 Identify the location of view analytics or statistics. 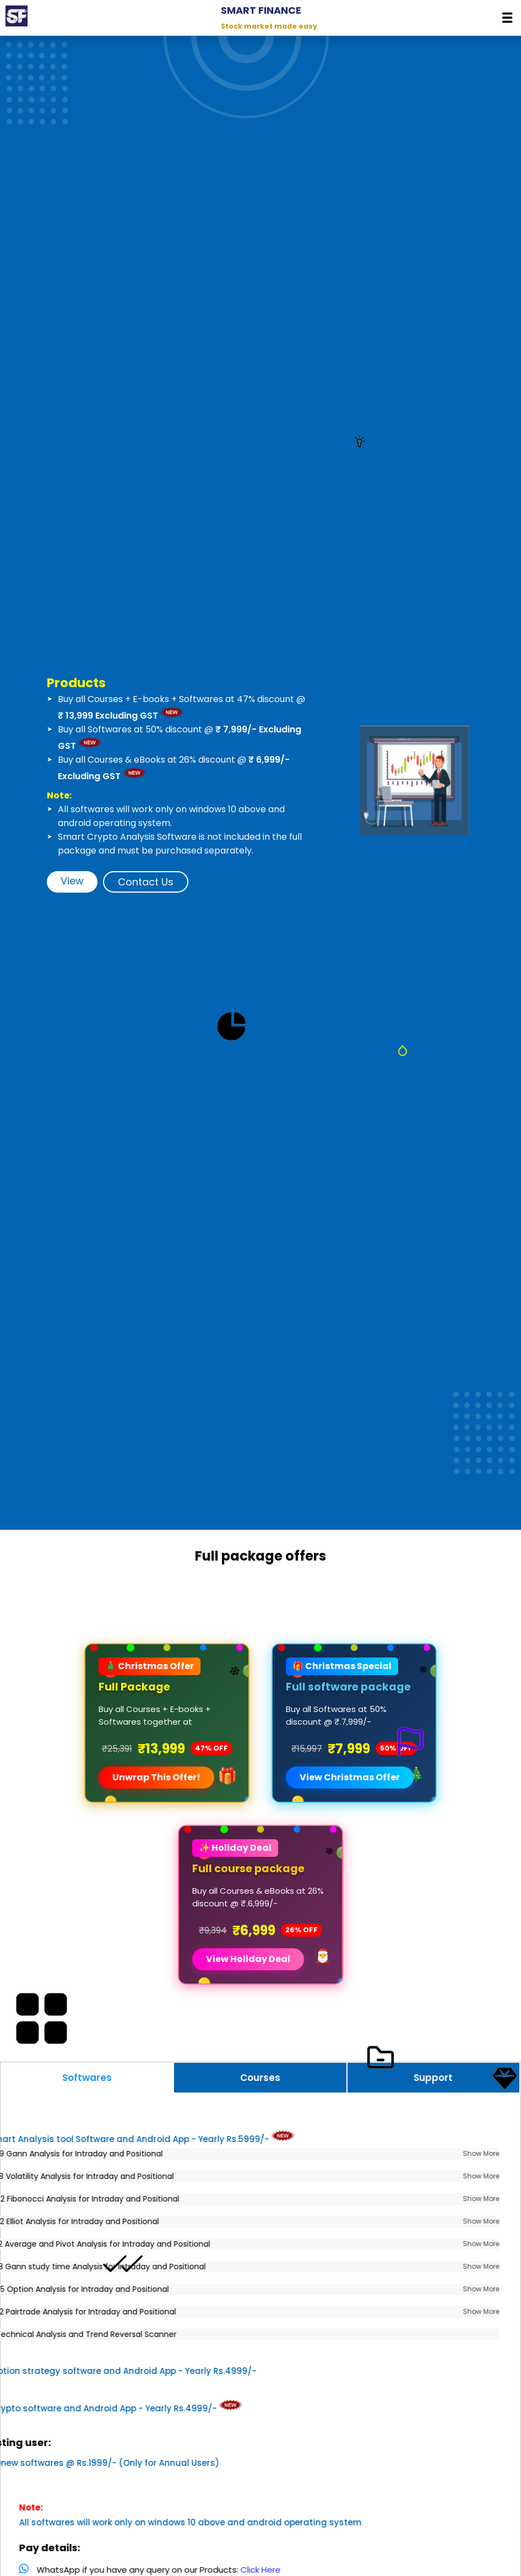
(231, 1026).